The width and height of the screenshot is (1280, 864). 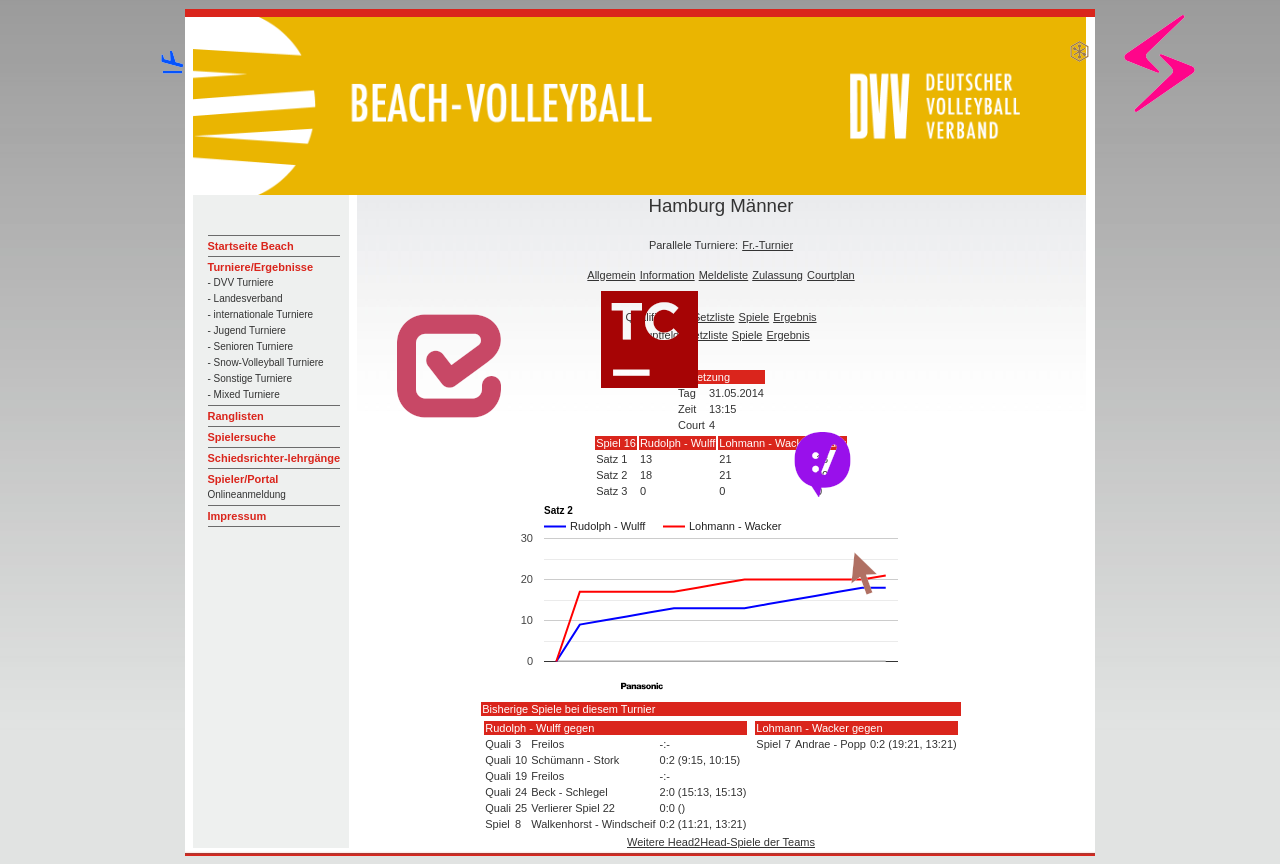 I want to click on slint framework logo, so click(x=1159, y=63).